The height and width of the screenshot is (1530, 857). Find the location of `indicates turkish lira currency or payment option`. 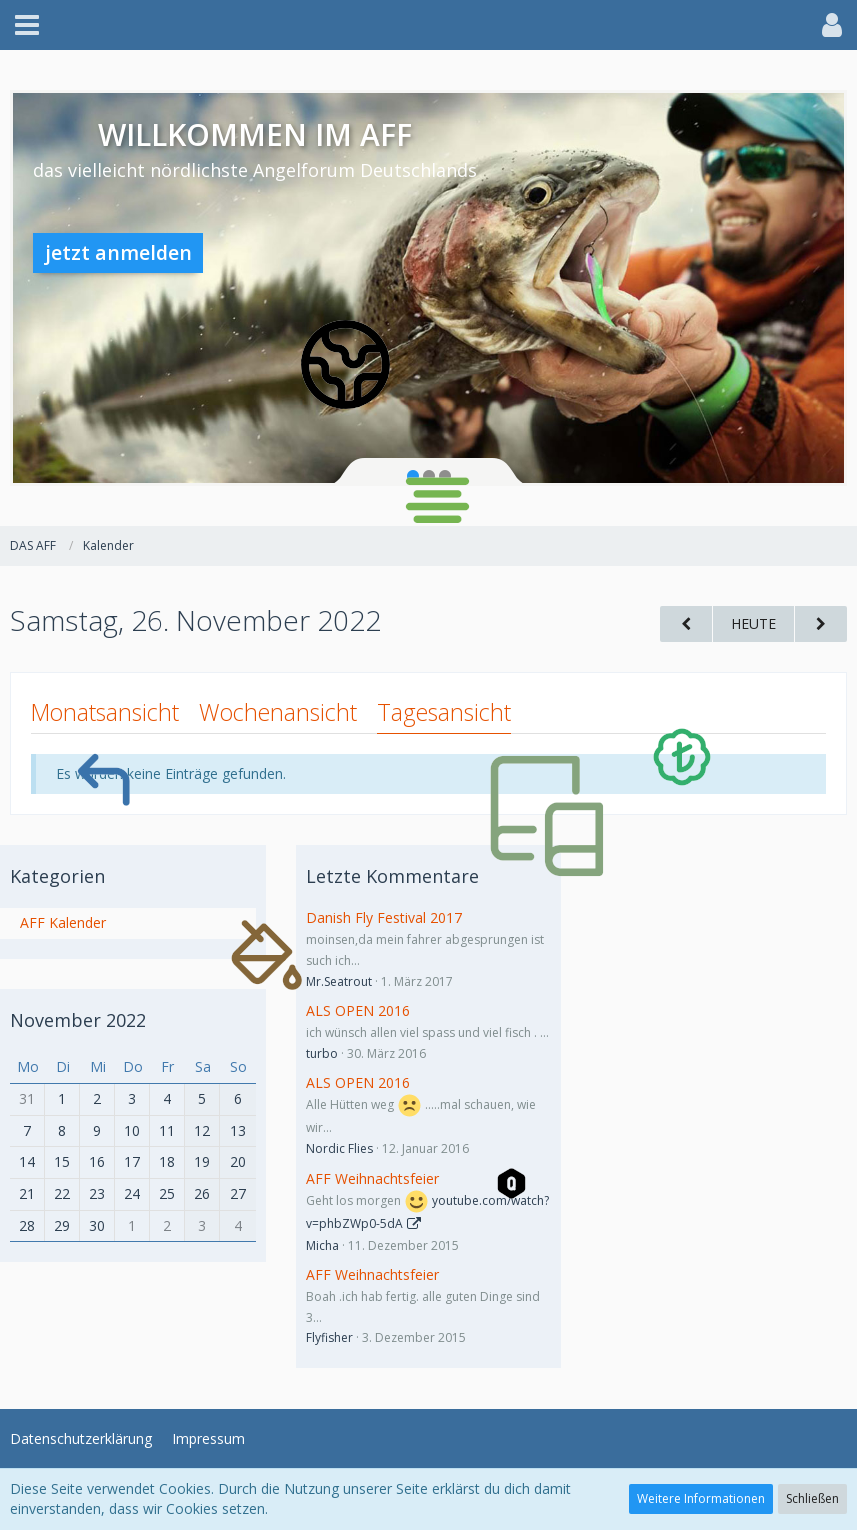

indicates turkish lira currency or payment option is located at coordinates (682, 757).